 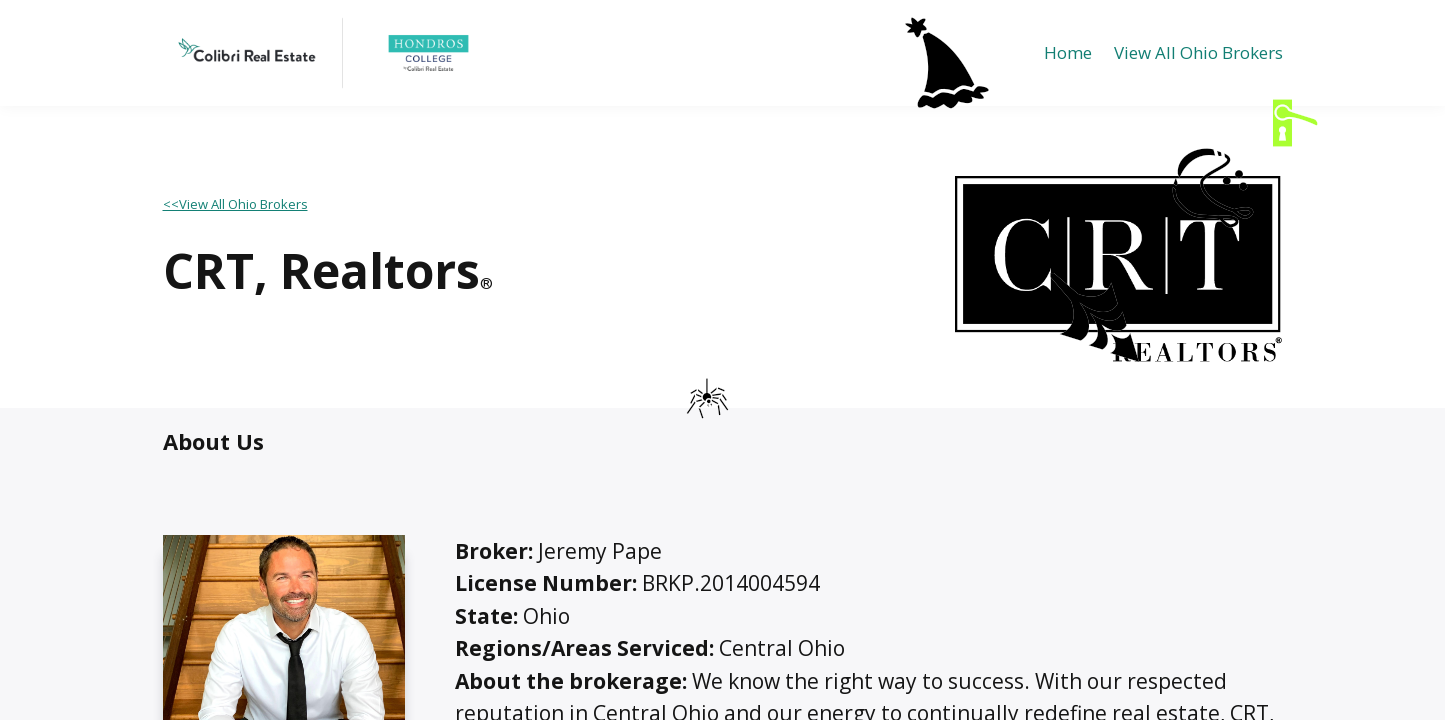 I want to click on holiday or christmas-themed content, so click(x=947, y=63).